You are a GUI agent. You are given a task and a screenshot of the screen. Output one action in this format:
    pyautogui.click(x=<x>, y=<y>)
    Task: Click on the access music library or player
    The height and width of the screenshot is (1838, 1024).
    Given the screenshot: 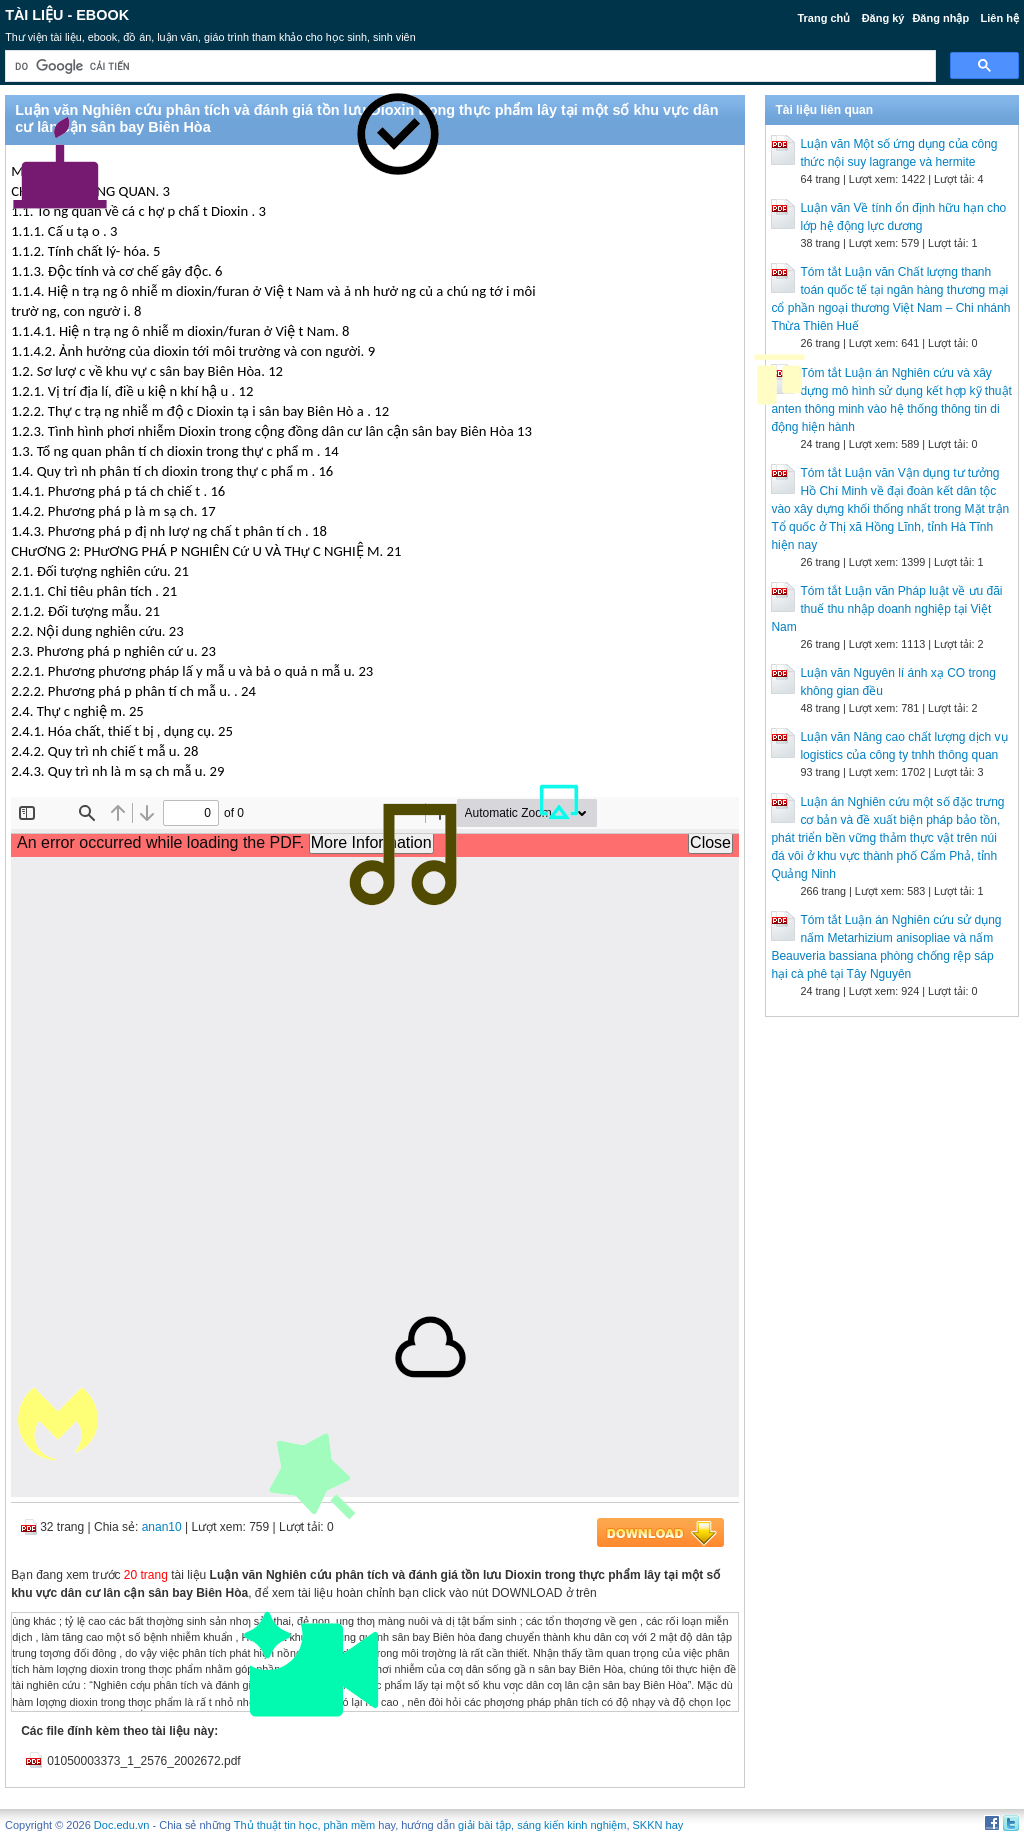 What is the action you would take?
    pyautogui.click(x=411, y=854)
    